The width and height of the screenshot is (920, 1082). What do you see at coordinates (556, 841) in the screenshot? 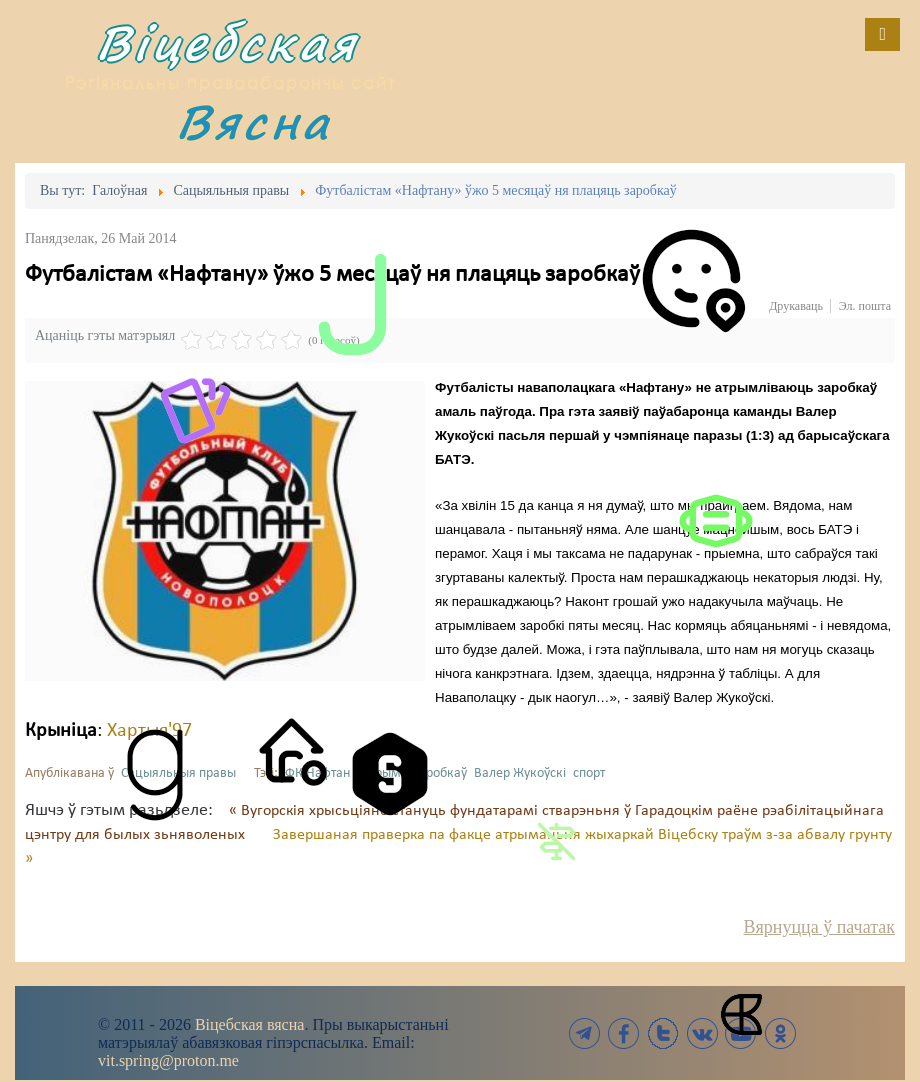
I see `directions or navigation unavailable` at bounding box center [556, 841].